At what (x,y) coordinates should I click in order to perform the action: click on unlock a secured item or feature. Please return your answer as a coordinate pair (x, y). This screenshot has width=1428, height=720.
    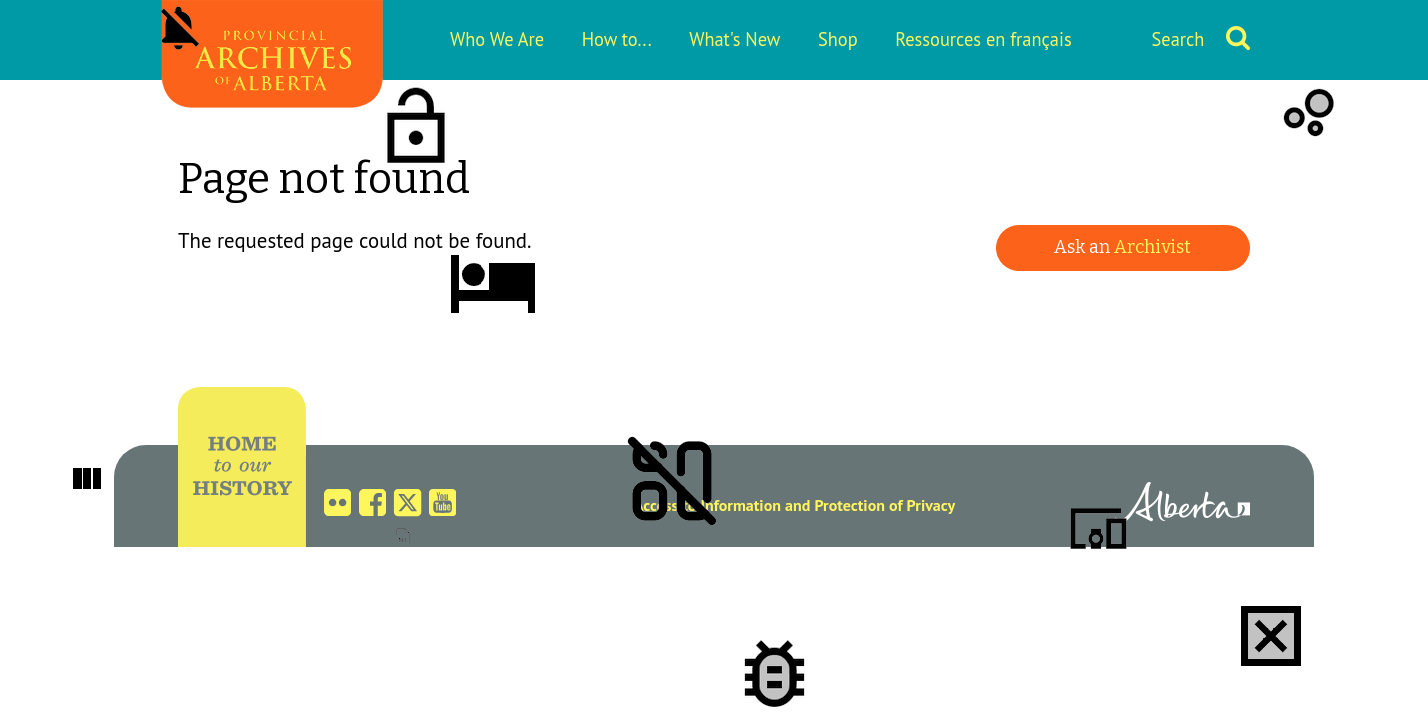
    Looking at the image, I should click on (416, 127).